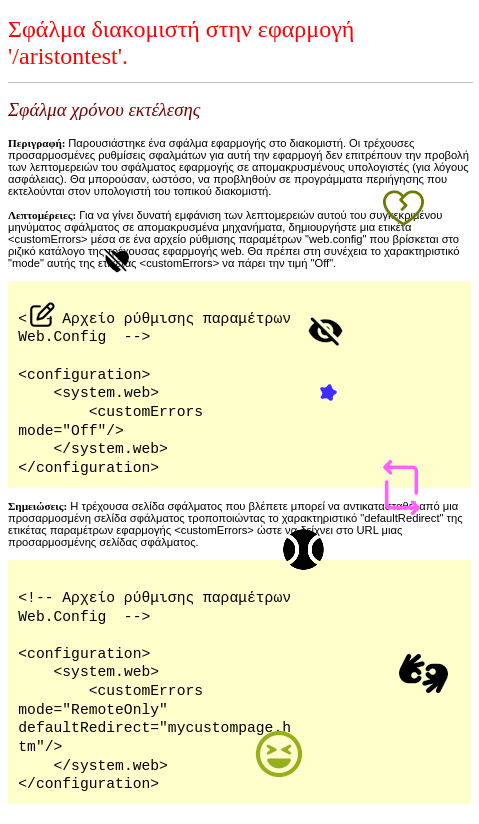 This screenshot has width=479, height=824. Describe the element at coordinates (303, 549) in the screenshot. I see `access baseball or sports content` at that location.